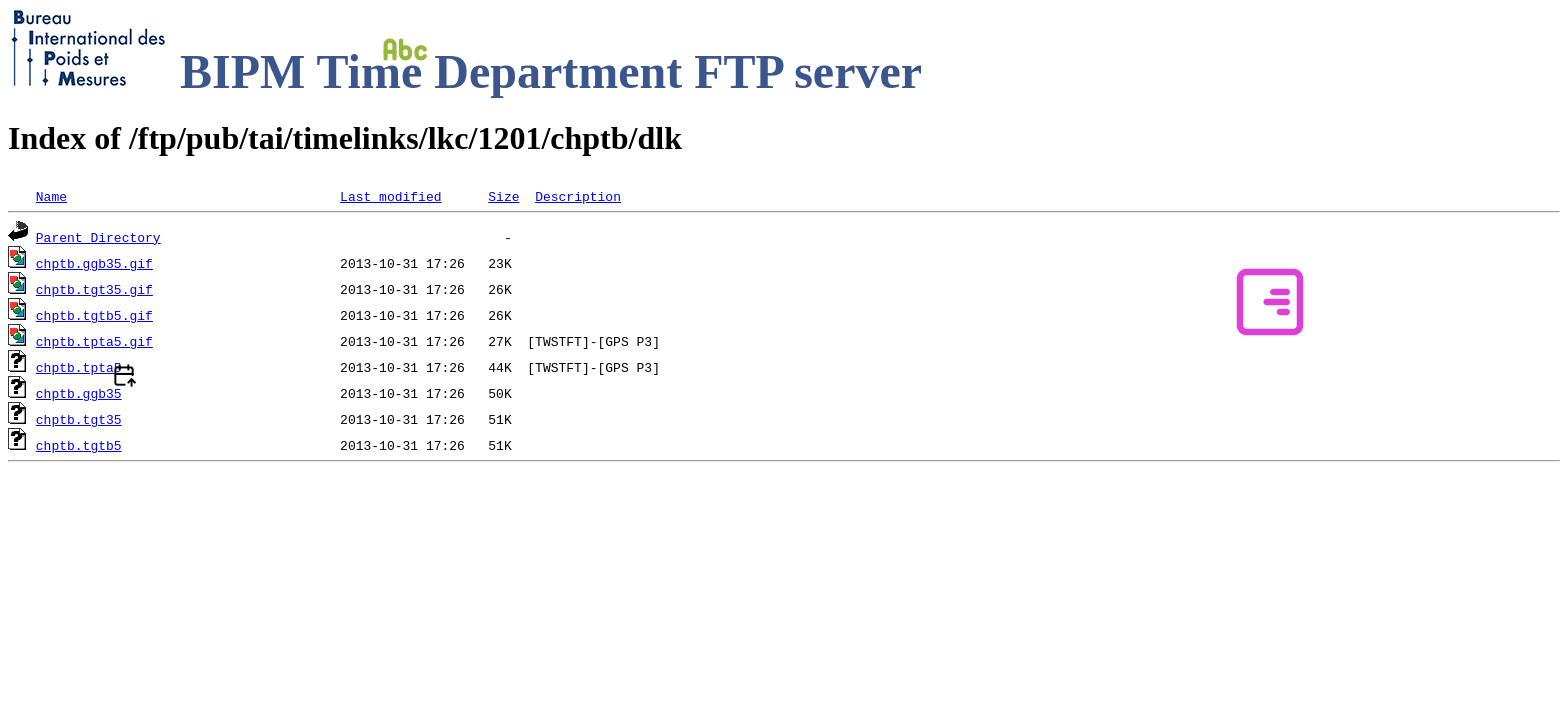 This screenshot has width=1568, height=720. Describe the element at coordinates (405, 49) in the screenshot. I see `access text formatting options` at that location.